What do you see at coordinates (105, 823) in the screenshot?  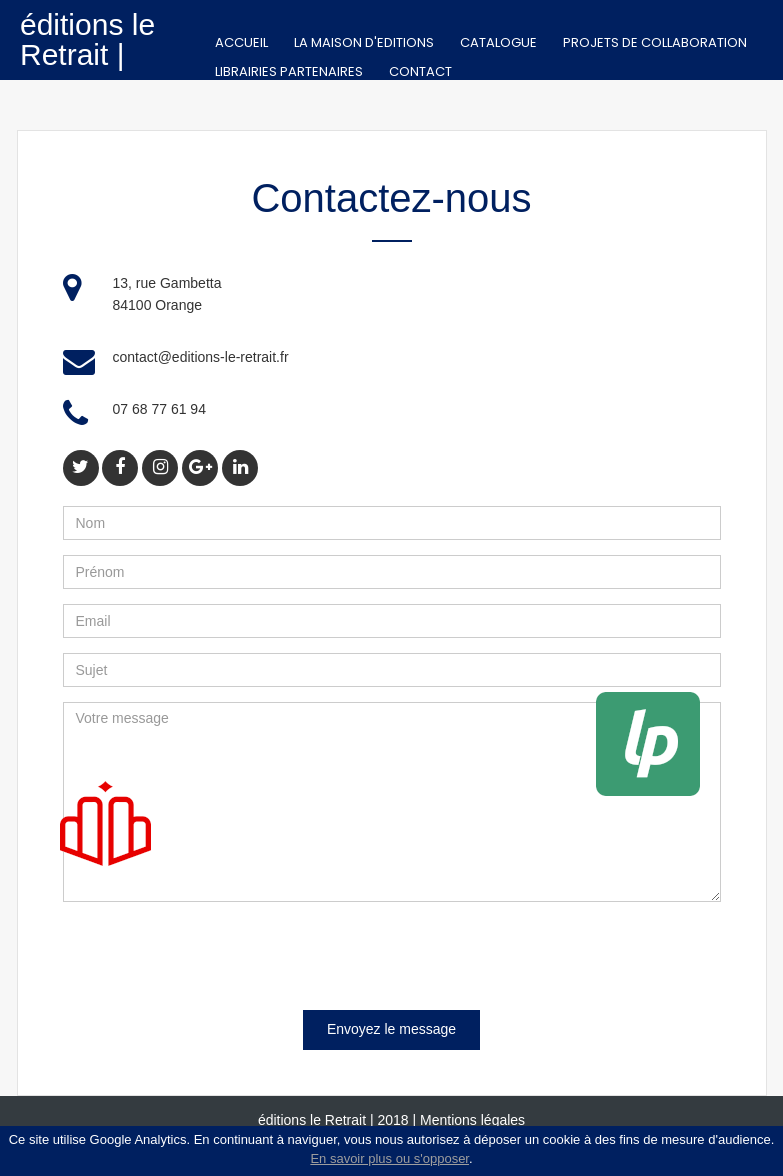 I see `backbone.js framework logo` at bounding box center [105, 823].